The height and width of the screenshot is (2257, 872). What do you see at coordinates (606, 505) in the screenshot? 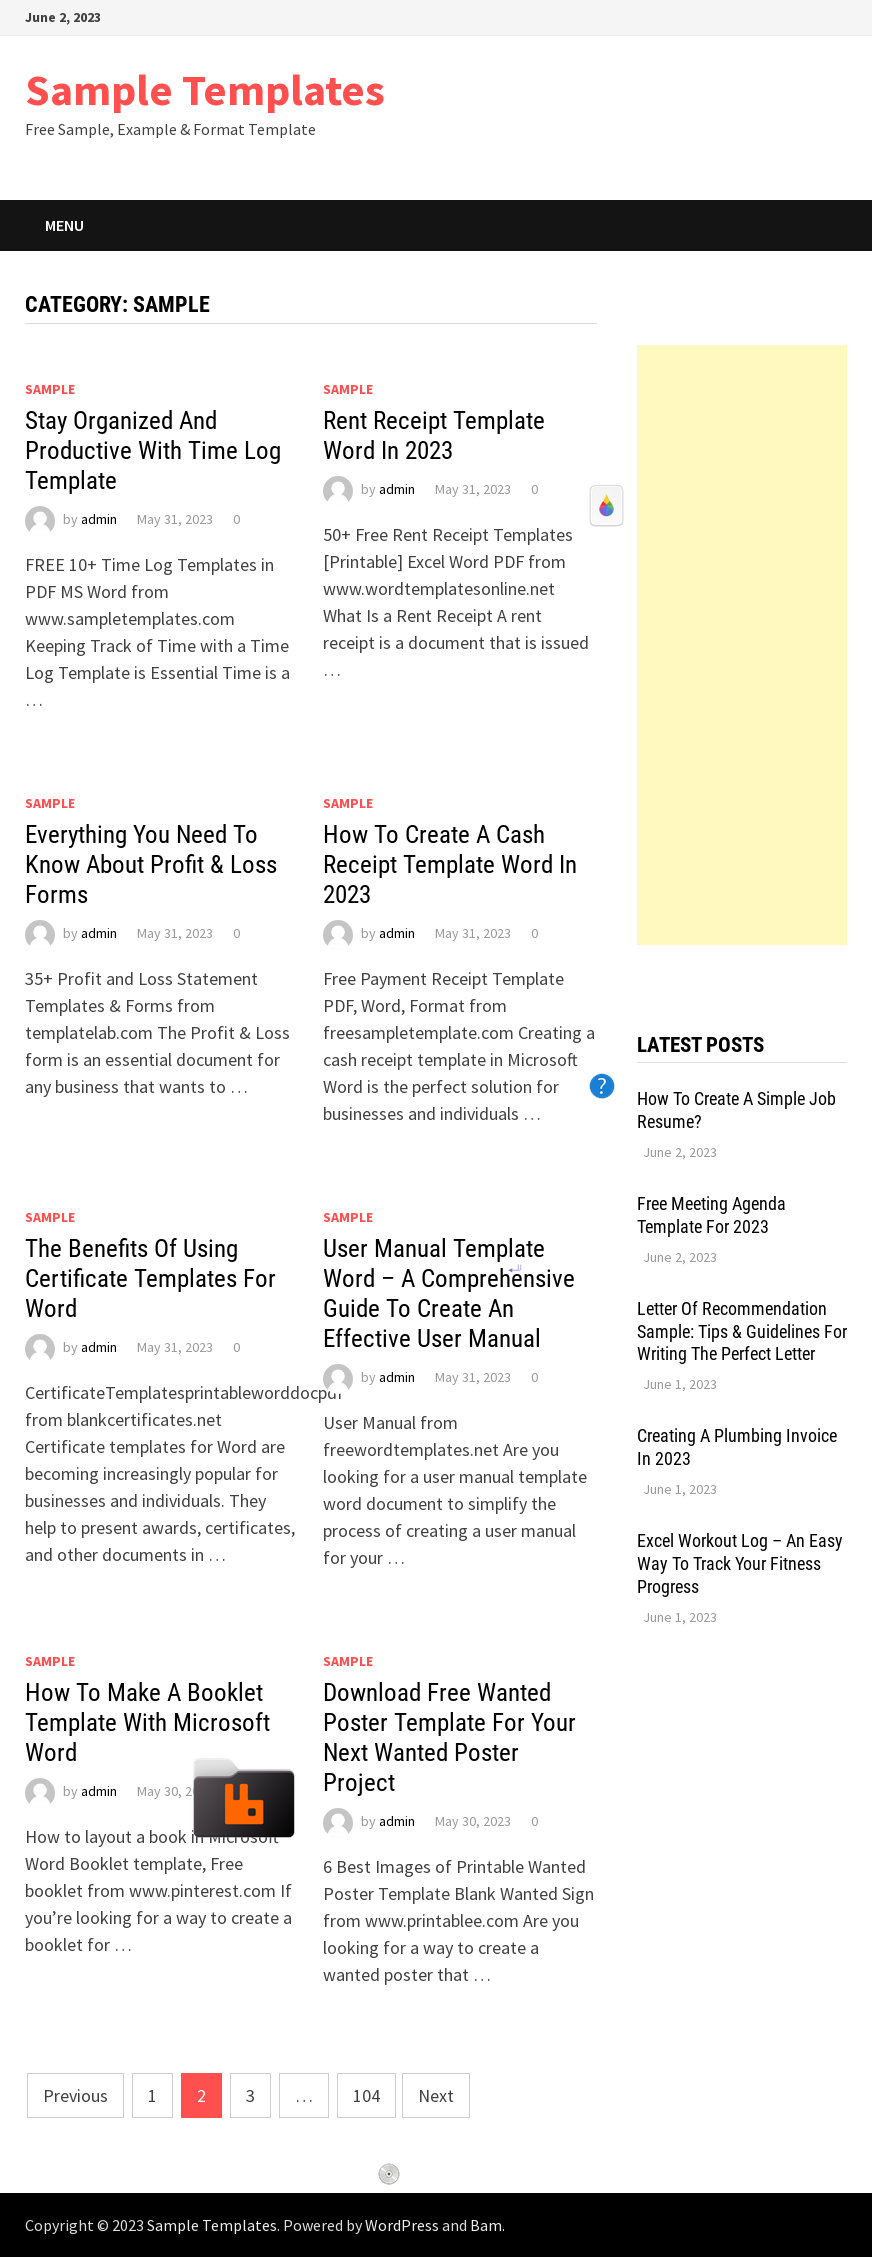
I see `an ICC color profile file` at bounding box center [606, 505].